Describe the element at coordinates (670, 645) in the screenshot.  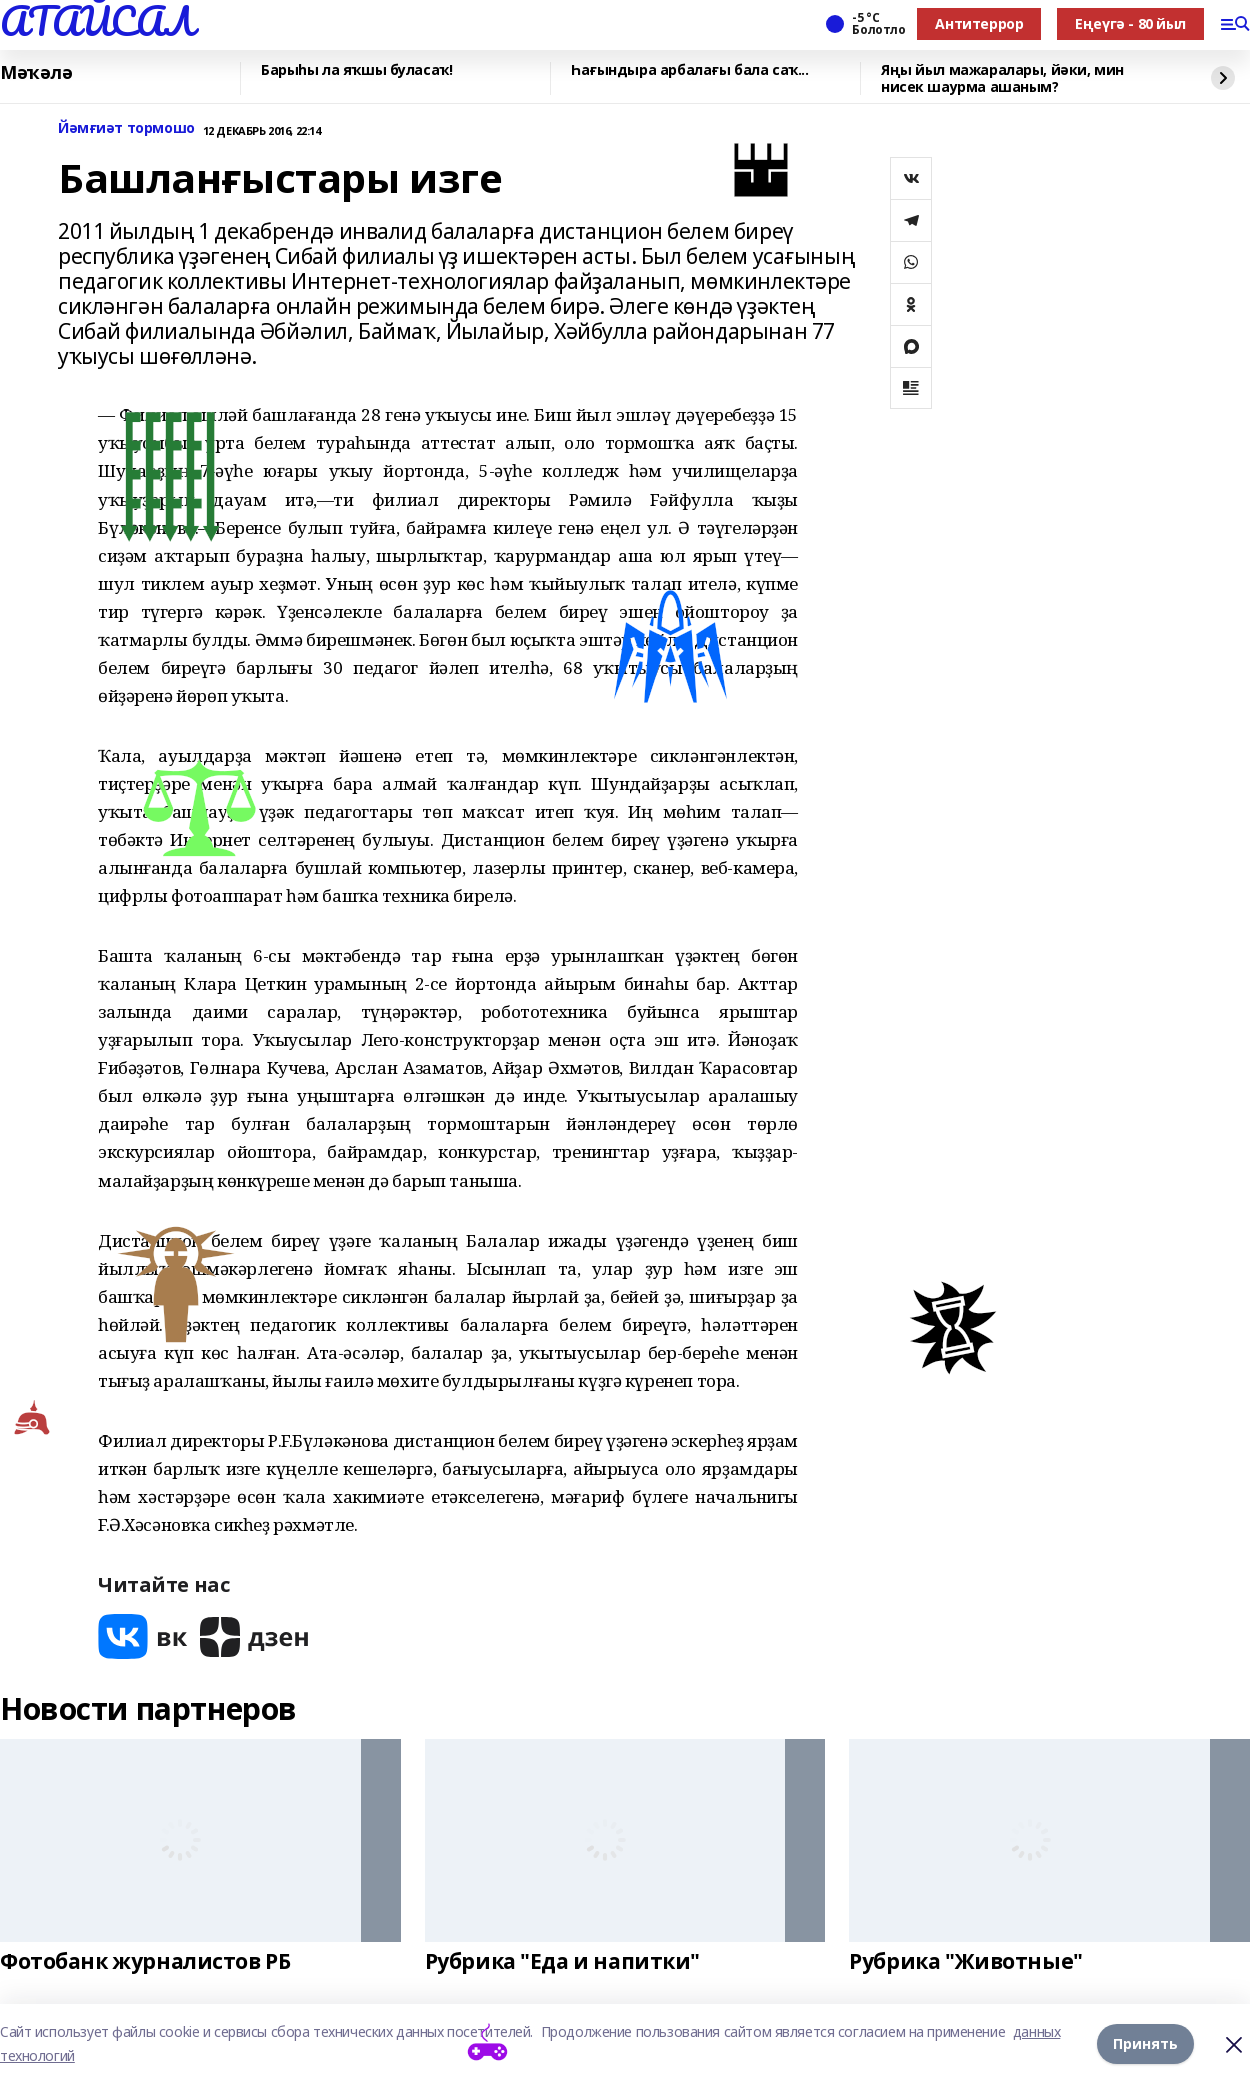
I see `deploy spider bot unit` at that location.